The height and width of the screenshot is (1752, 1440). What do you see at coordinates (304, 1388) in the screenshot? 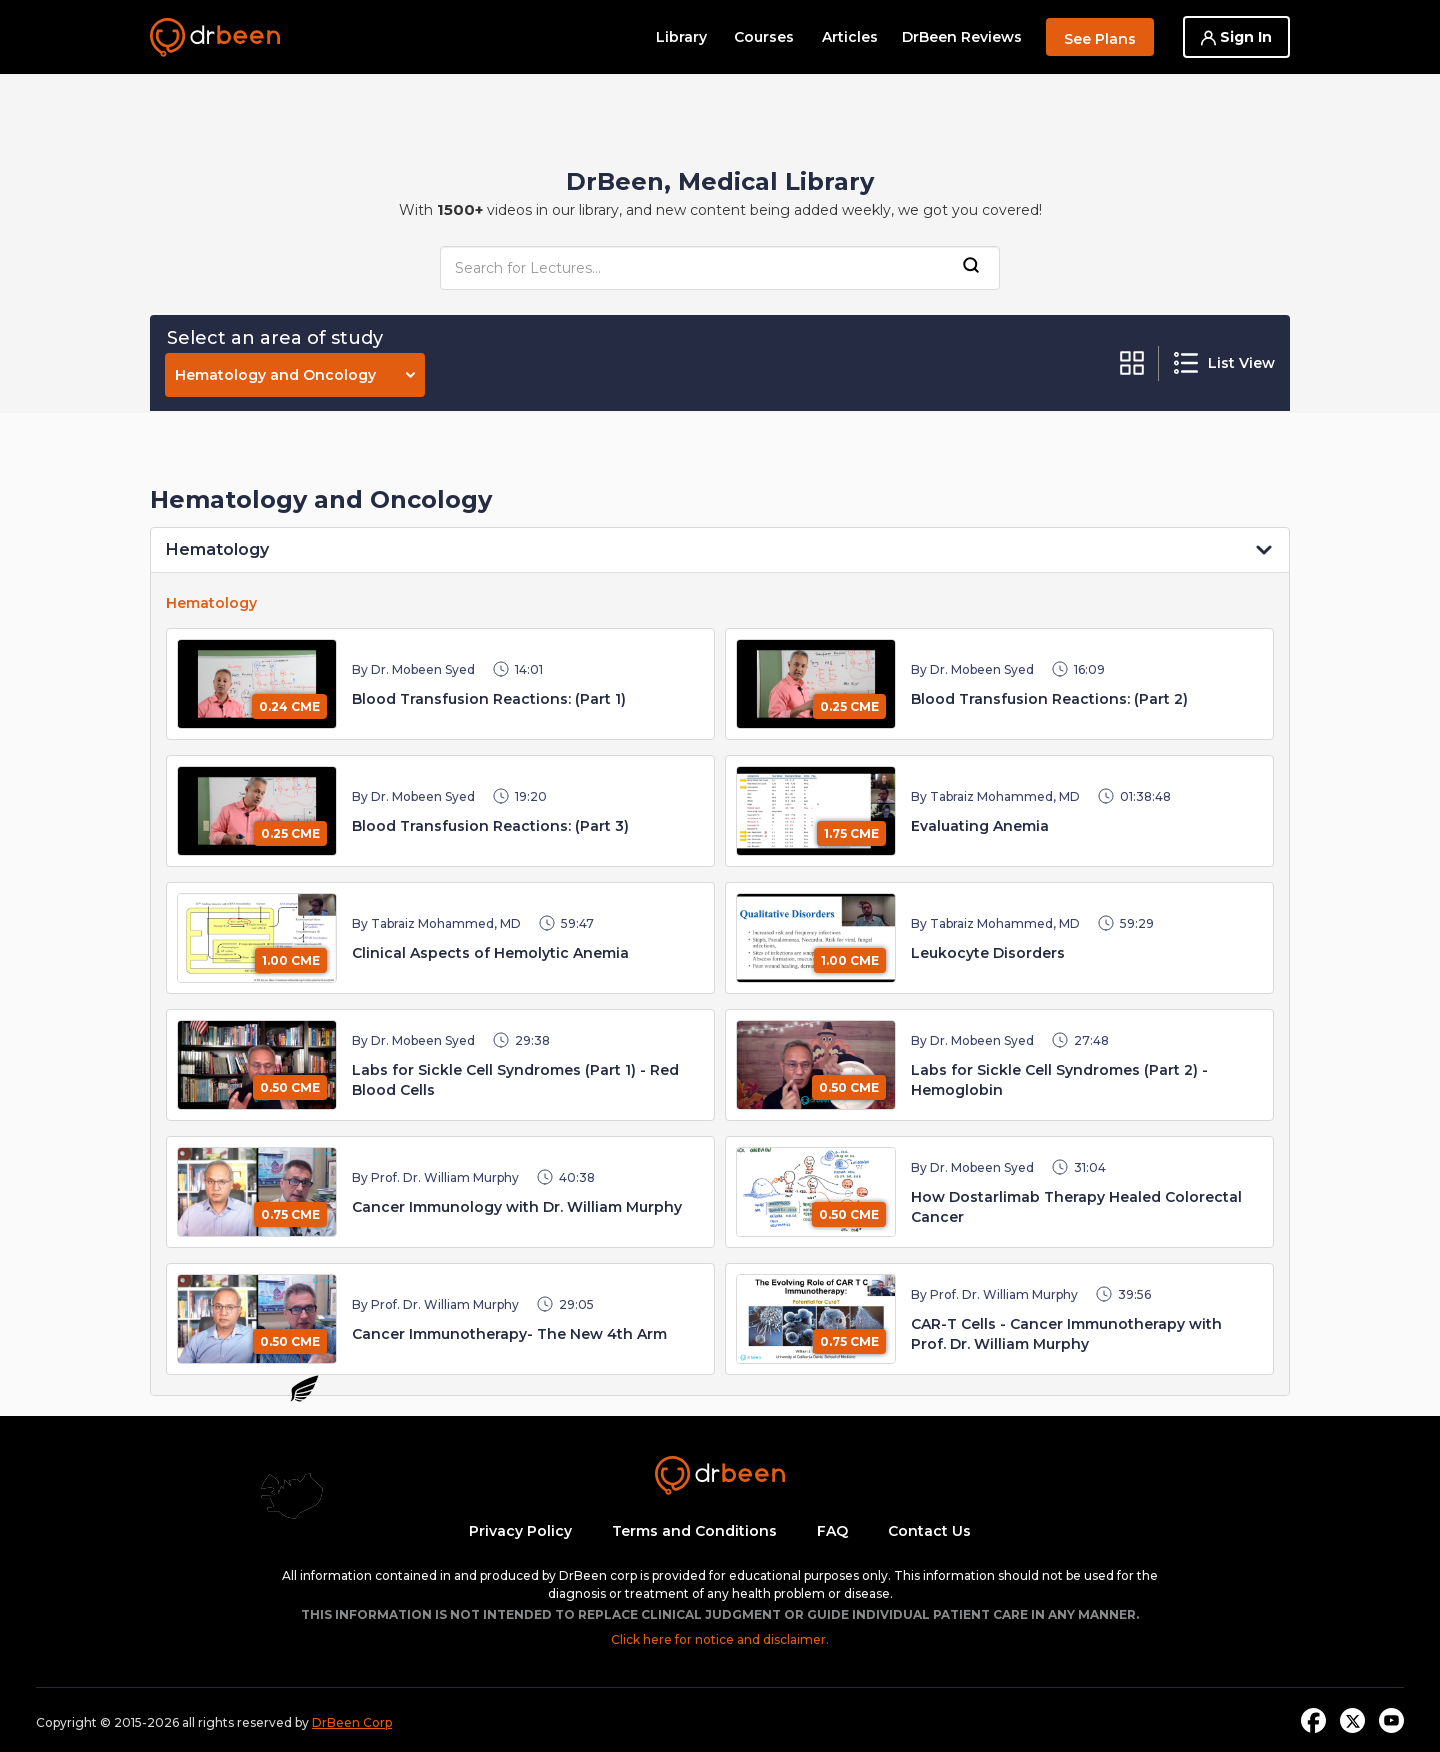
I see `indicates premium or liberty status` at bounding box center [304, 1388].